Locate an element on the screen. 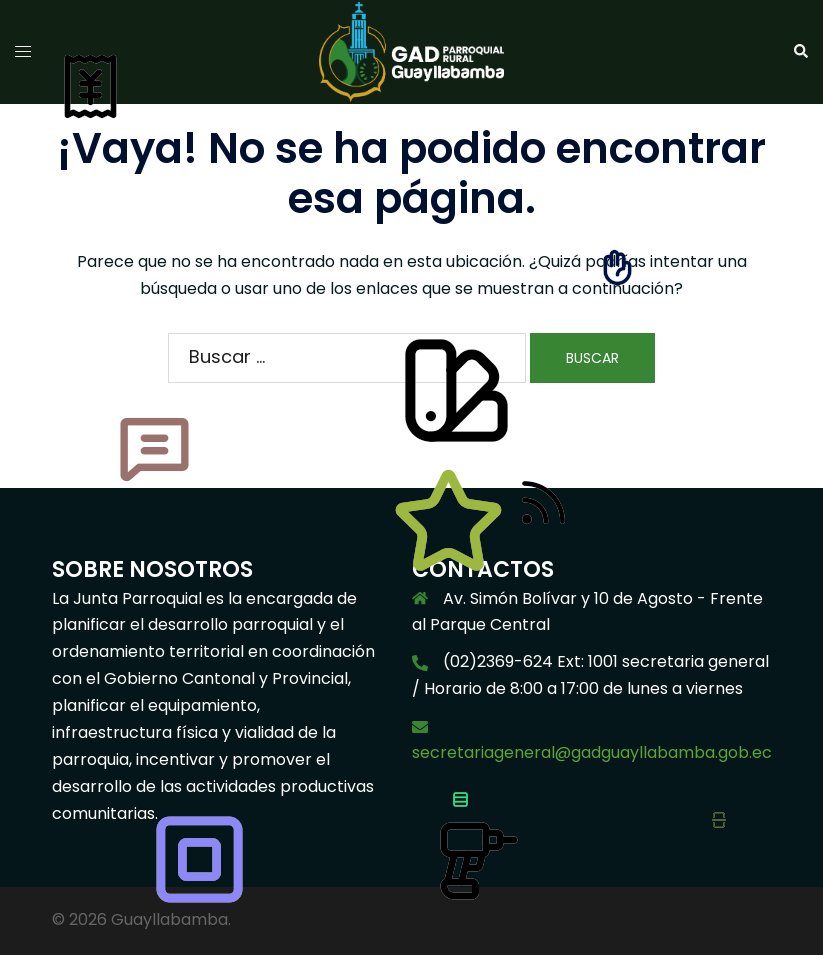  switch to list view is located at coordinates (460, 799).